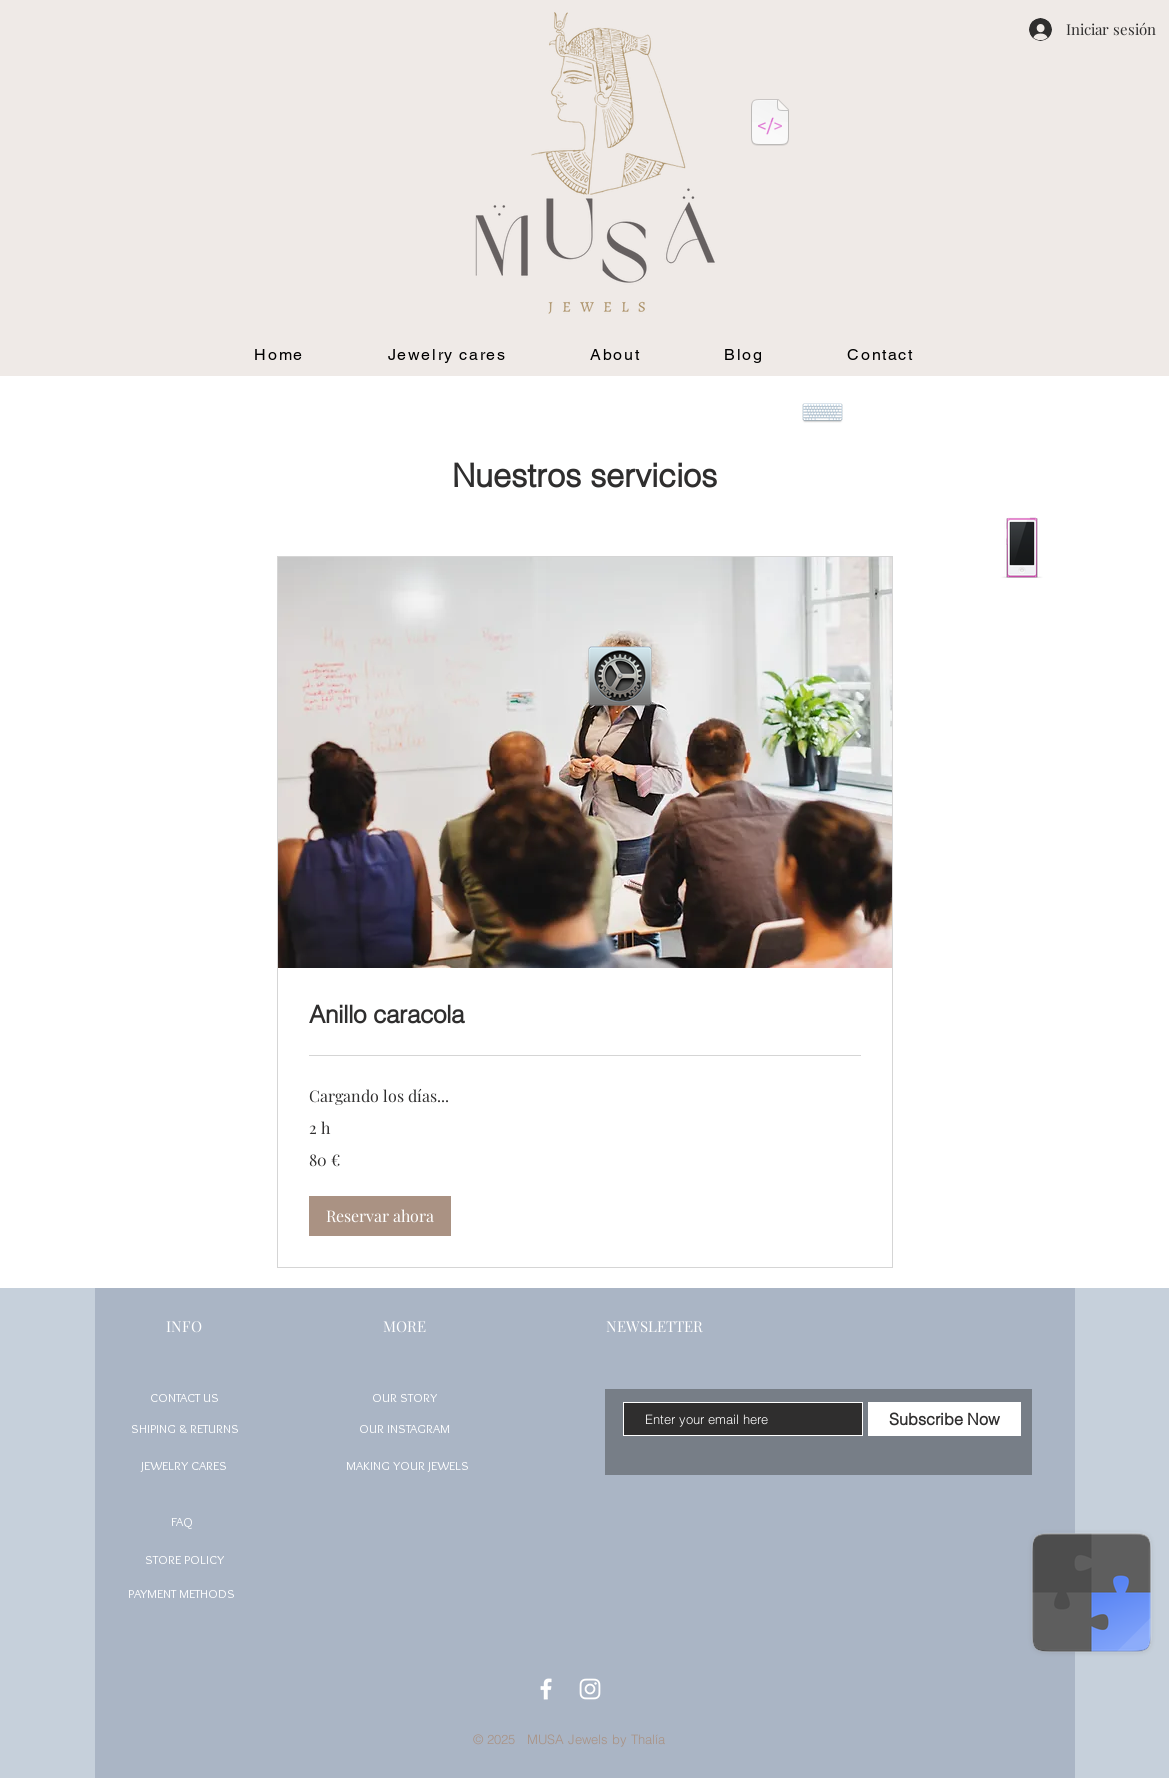 The image size is (1169, 1778). I want to click on access advertising and privacy settings, so click(620, 676).